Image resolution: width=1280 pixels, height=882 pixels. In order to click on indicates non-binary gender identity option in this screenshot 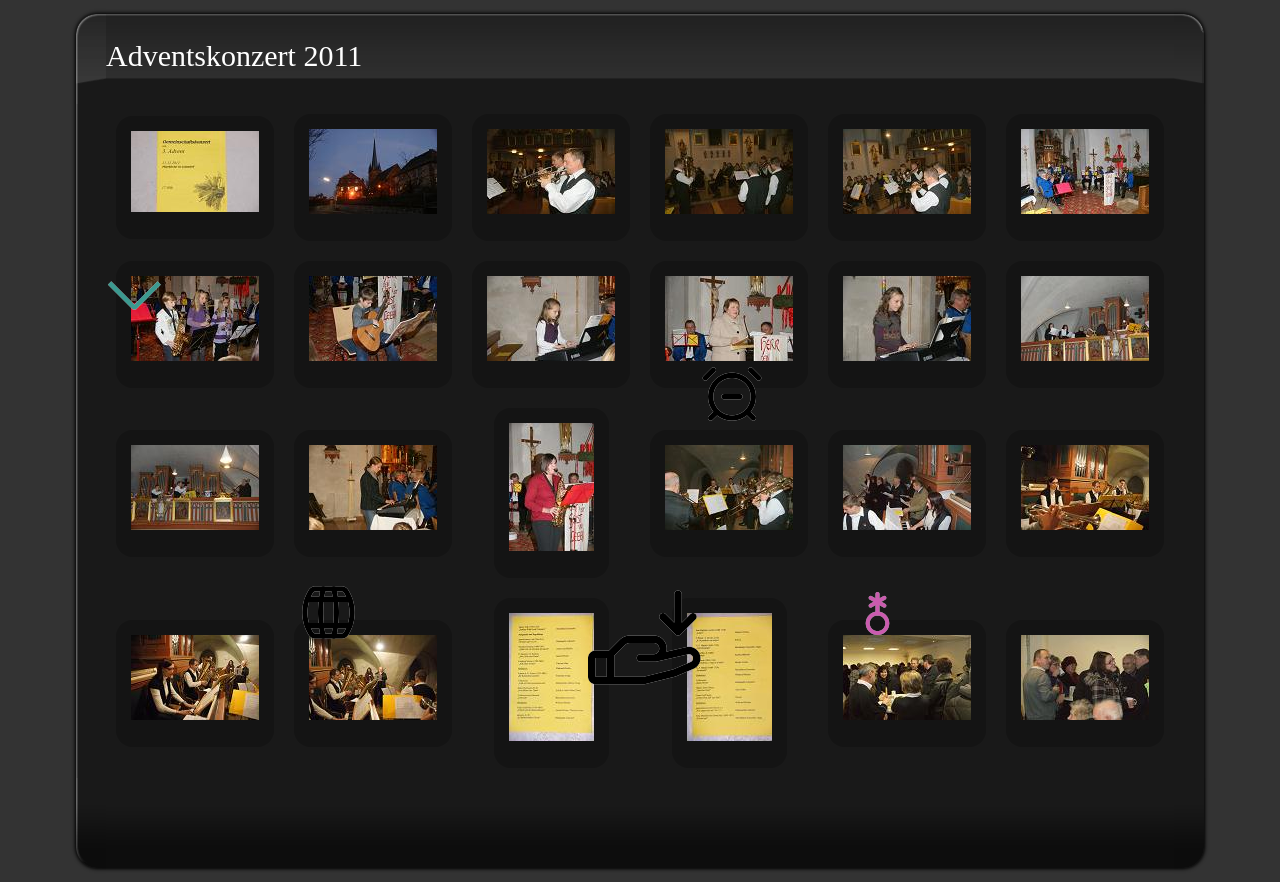, I will do `click(877, 613)`.